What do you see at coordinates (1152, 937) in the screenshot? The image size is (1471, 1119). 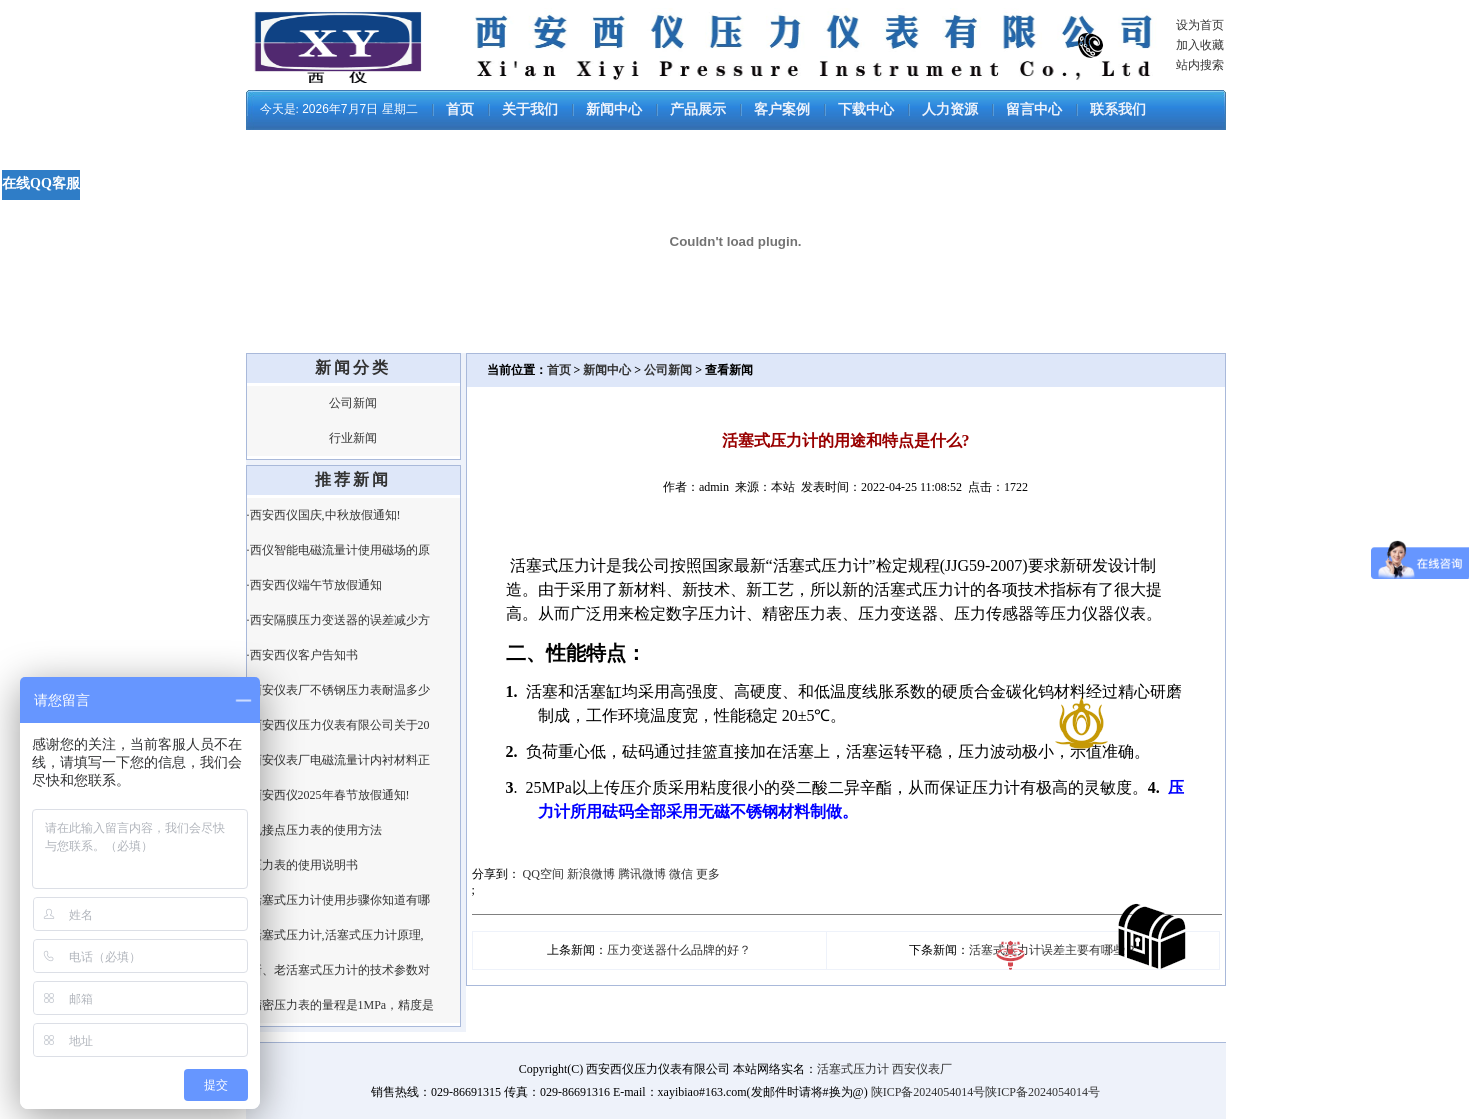 I see `a locked or secured inventory chest` at bounding box center [1152, 937].